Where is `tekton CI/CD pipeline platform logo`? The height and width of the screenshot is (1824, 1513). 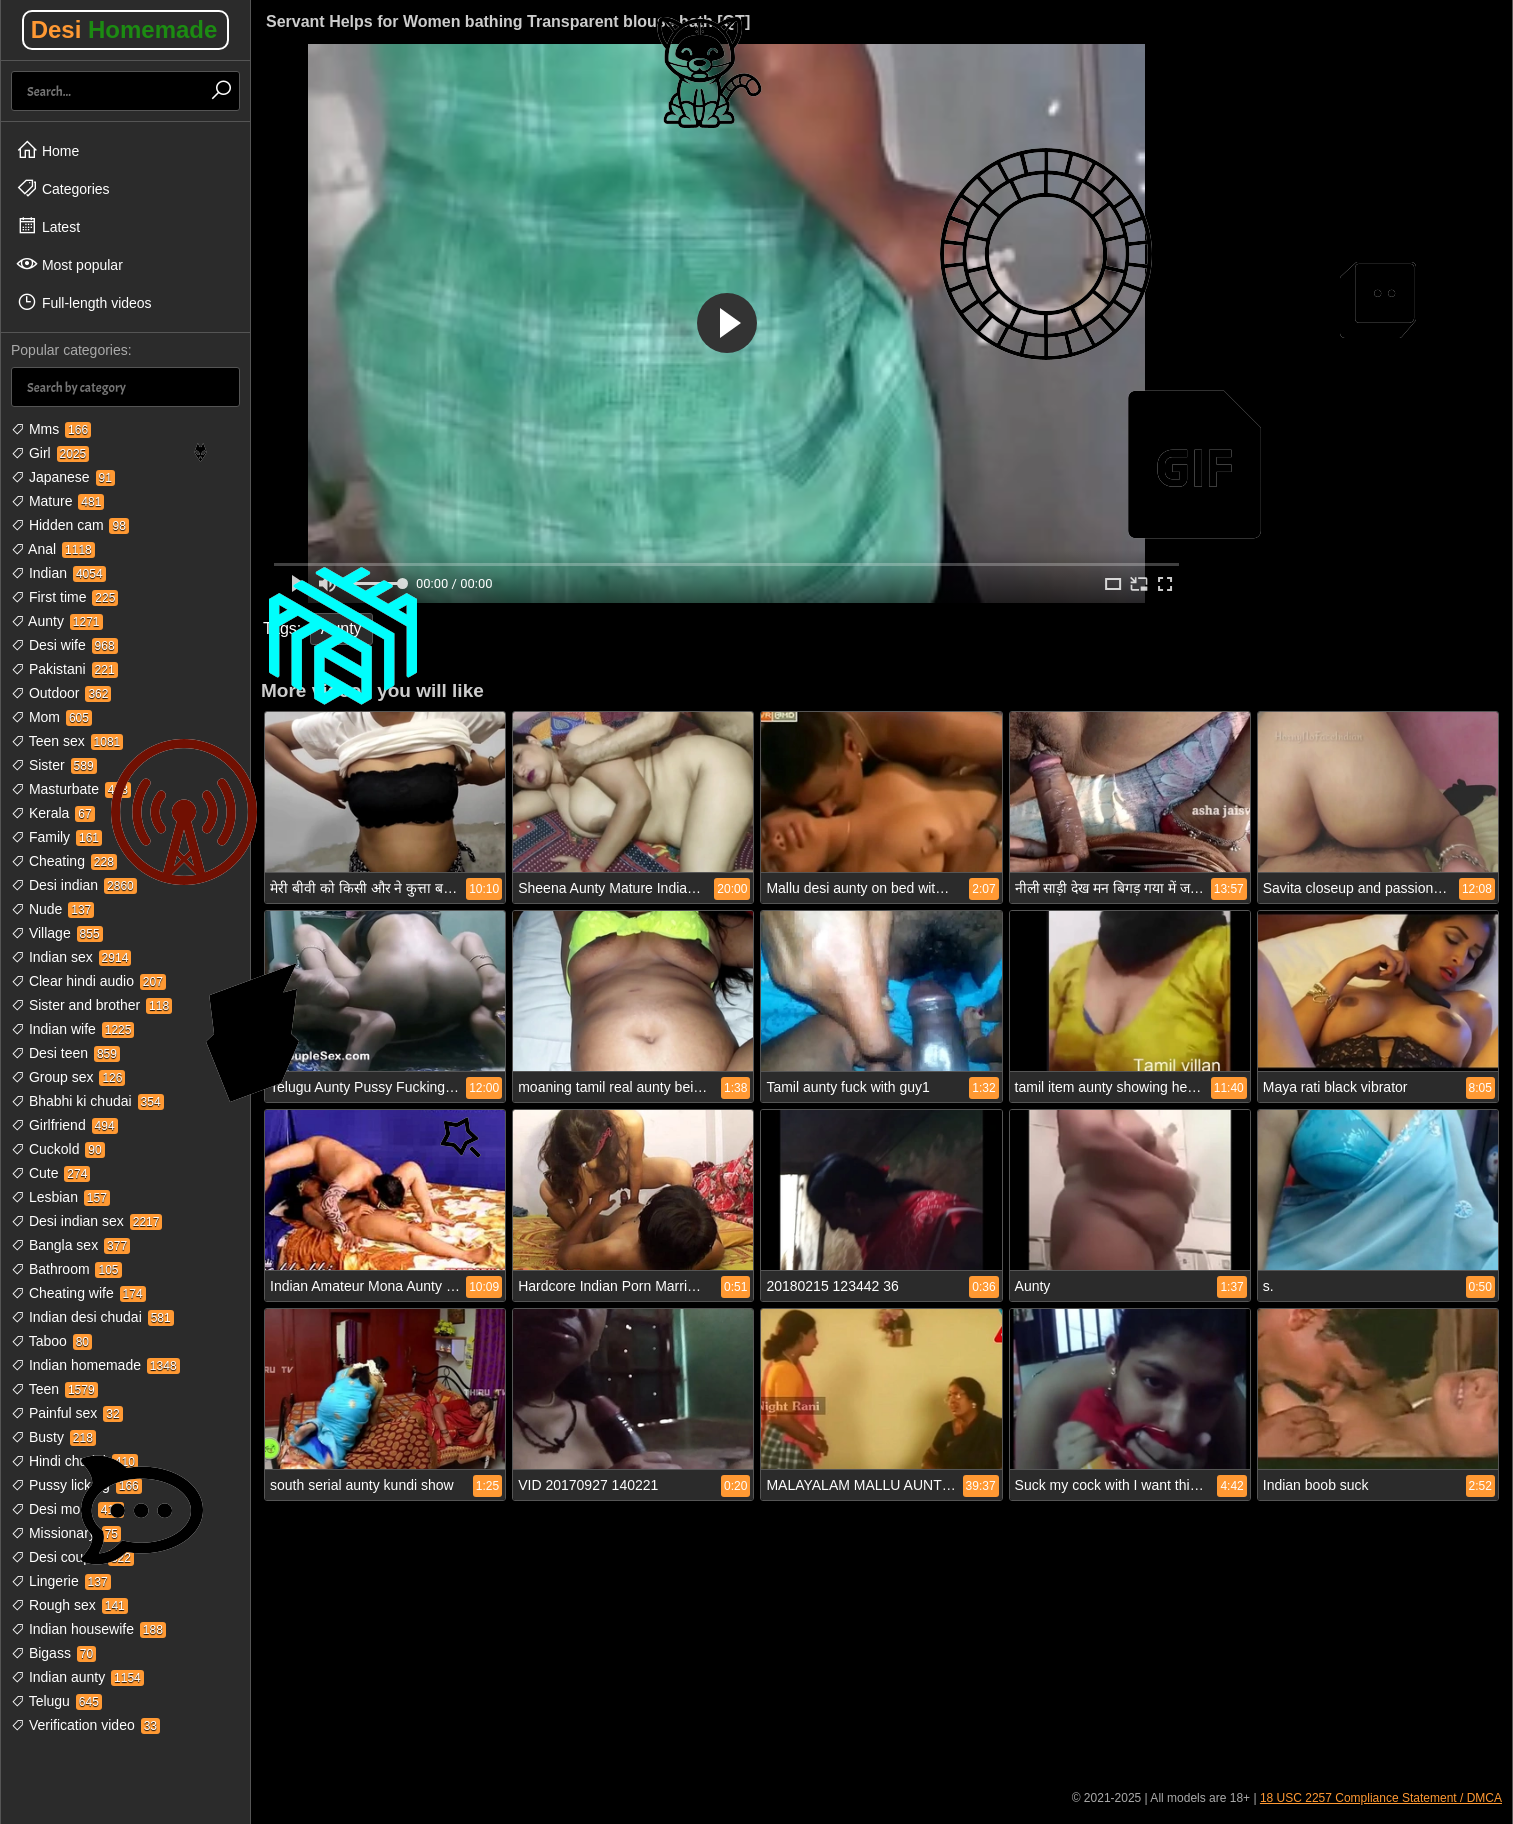 tekton CI/CD pipeline platform logo is located at coordinates (709, 72).